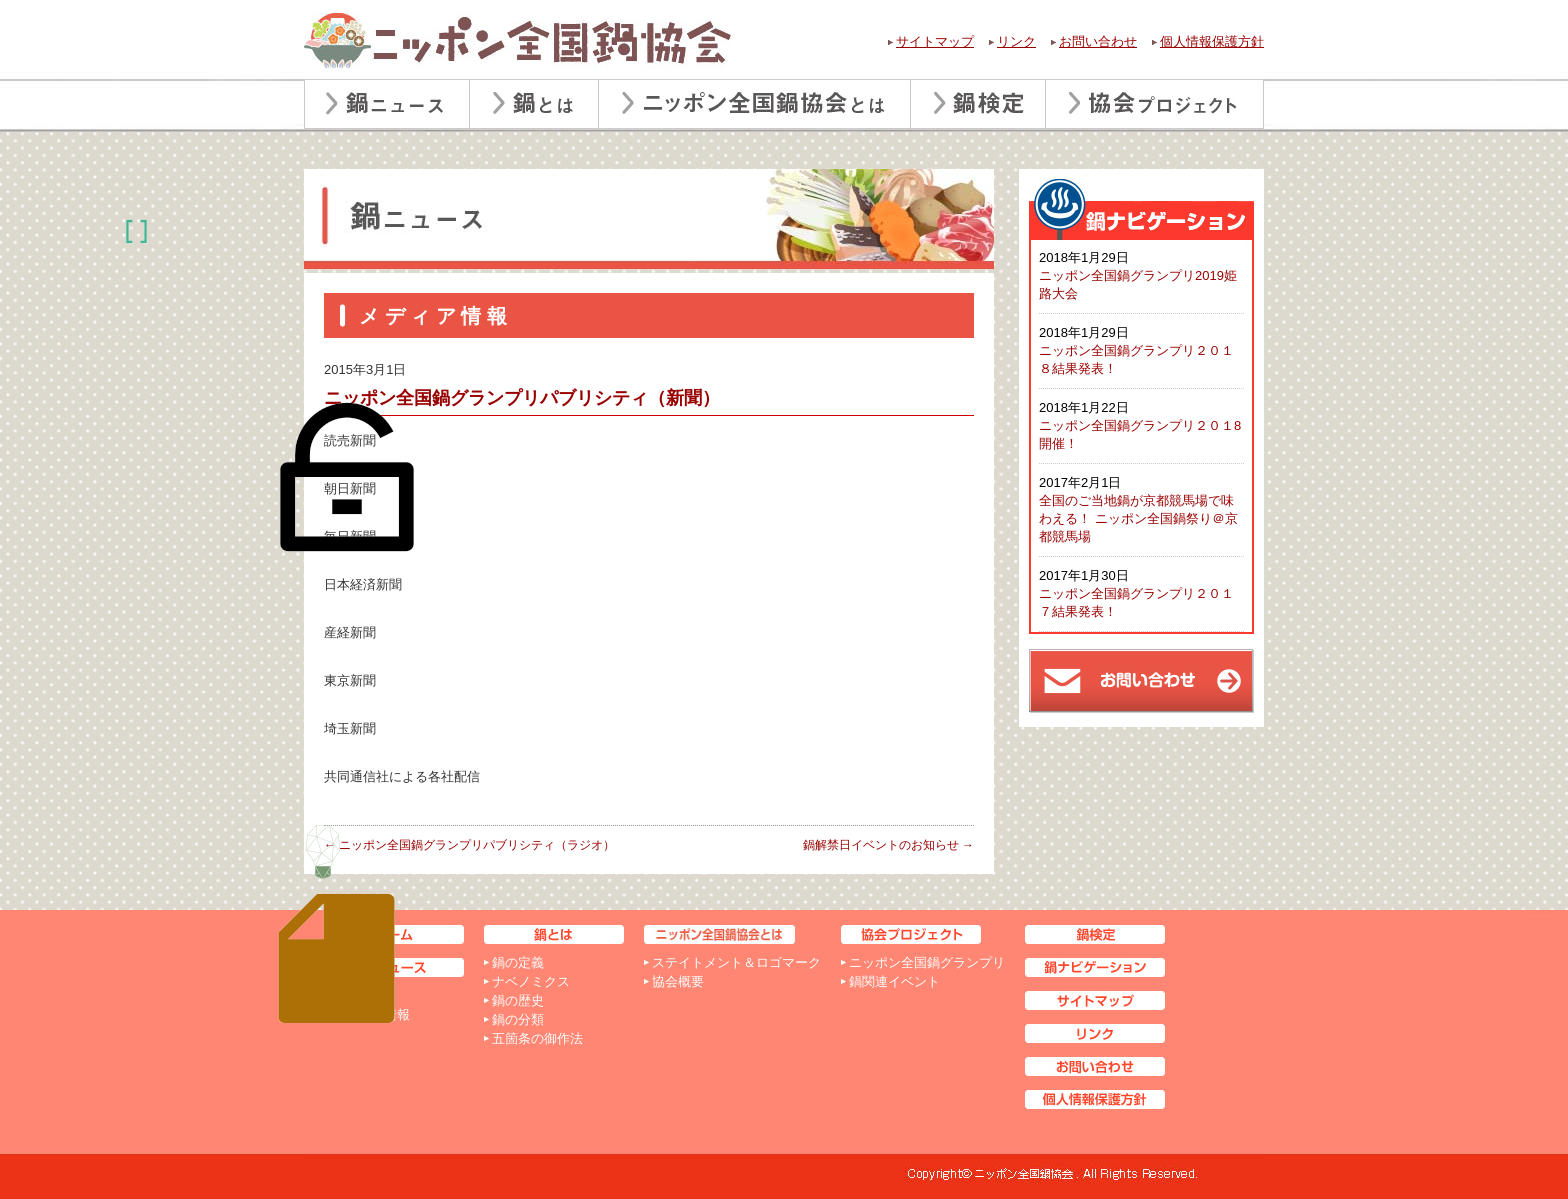  What do you see at coordinates (347, 477) in the screenshot?
I see `unlock a secured item or feature` at bounding box center [347, 477].